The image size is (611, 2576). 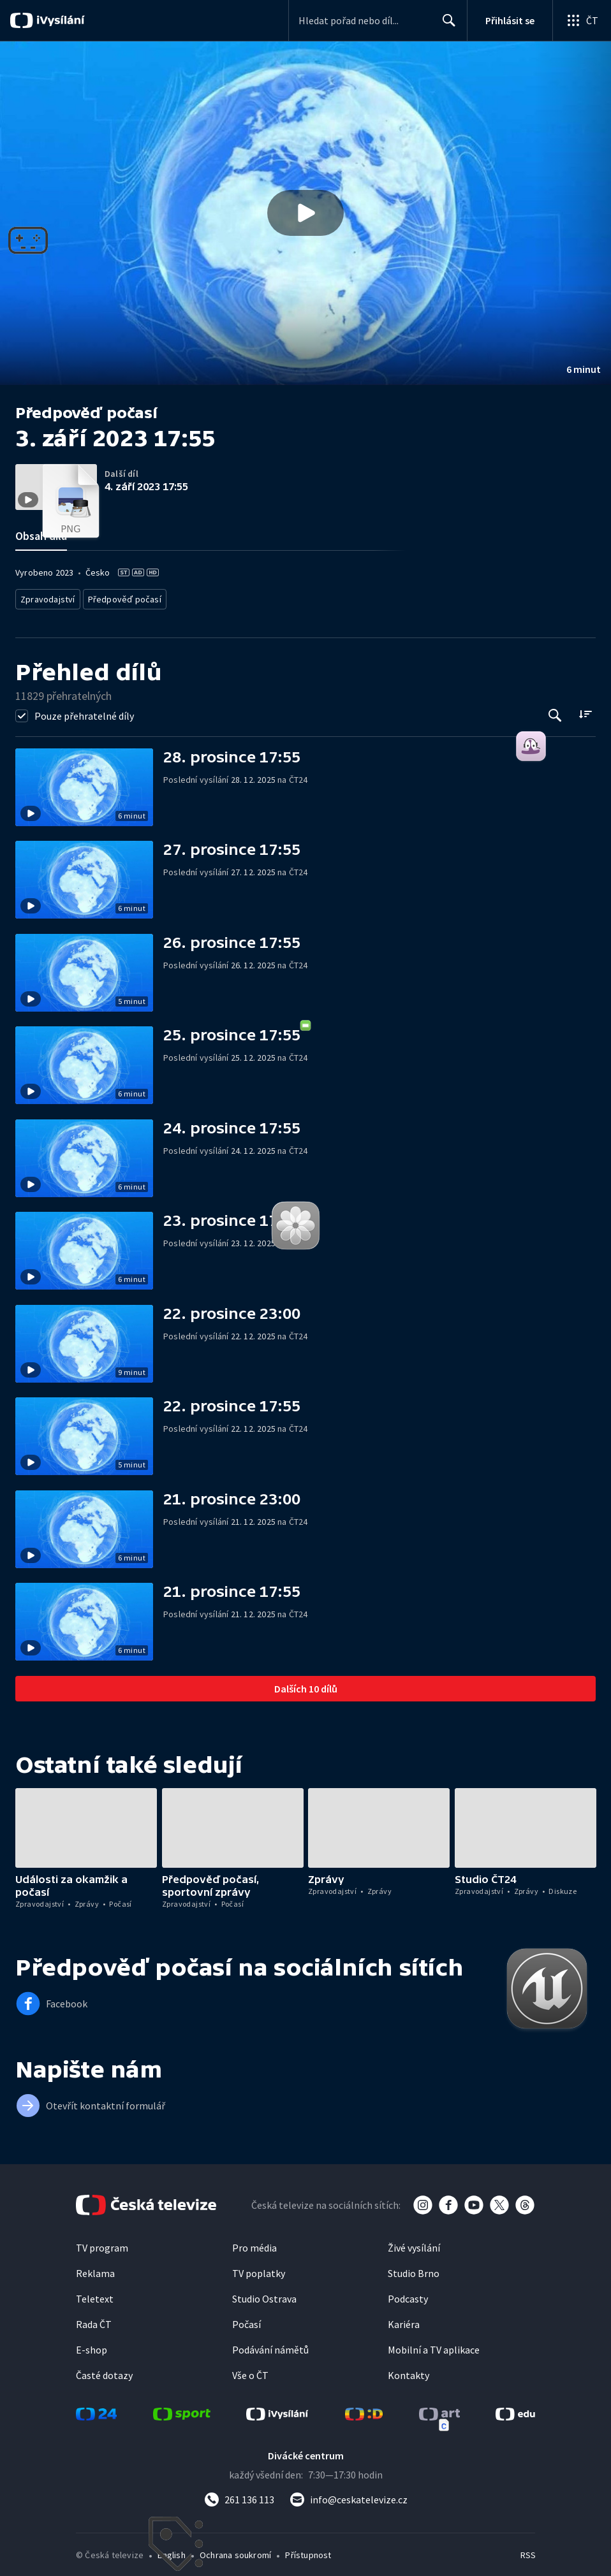 What do you see at coordinates (306, 1026) in the screenshot?
I see `access battery and power settings` at bounding box center [306, 1026].